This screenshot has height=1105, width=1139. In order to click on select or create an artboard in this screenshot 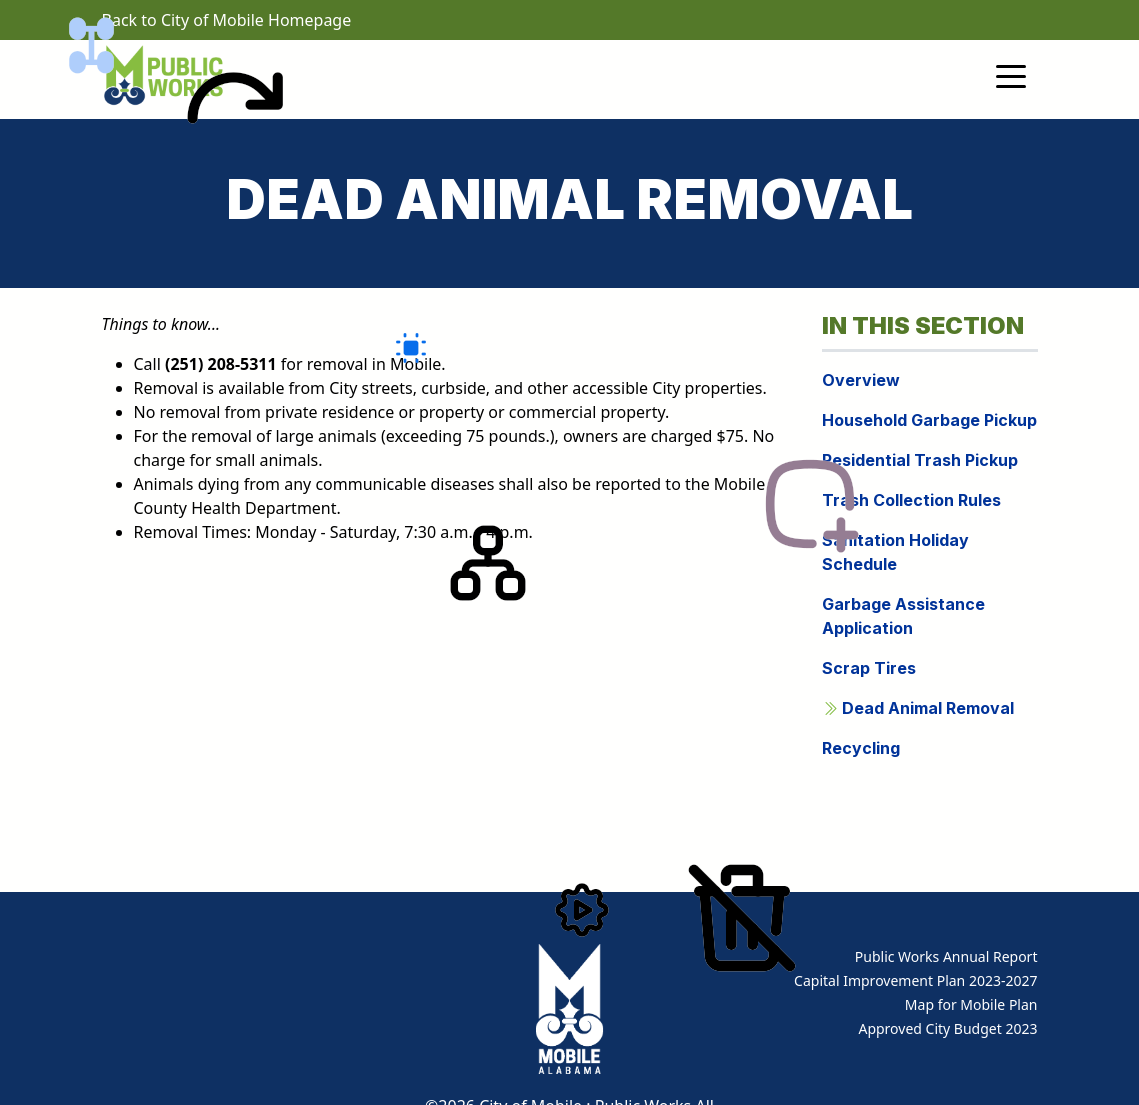, I will do `click(411, 348)`.